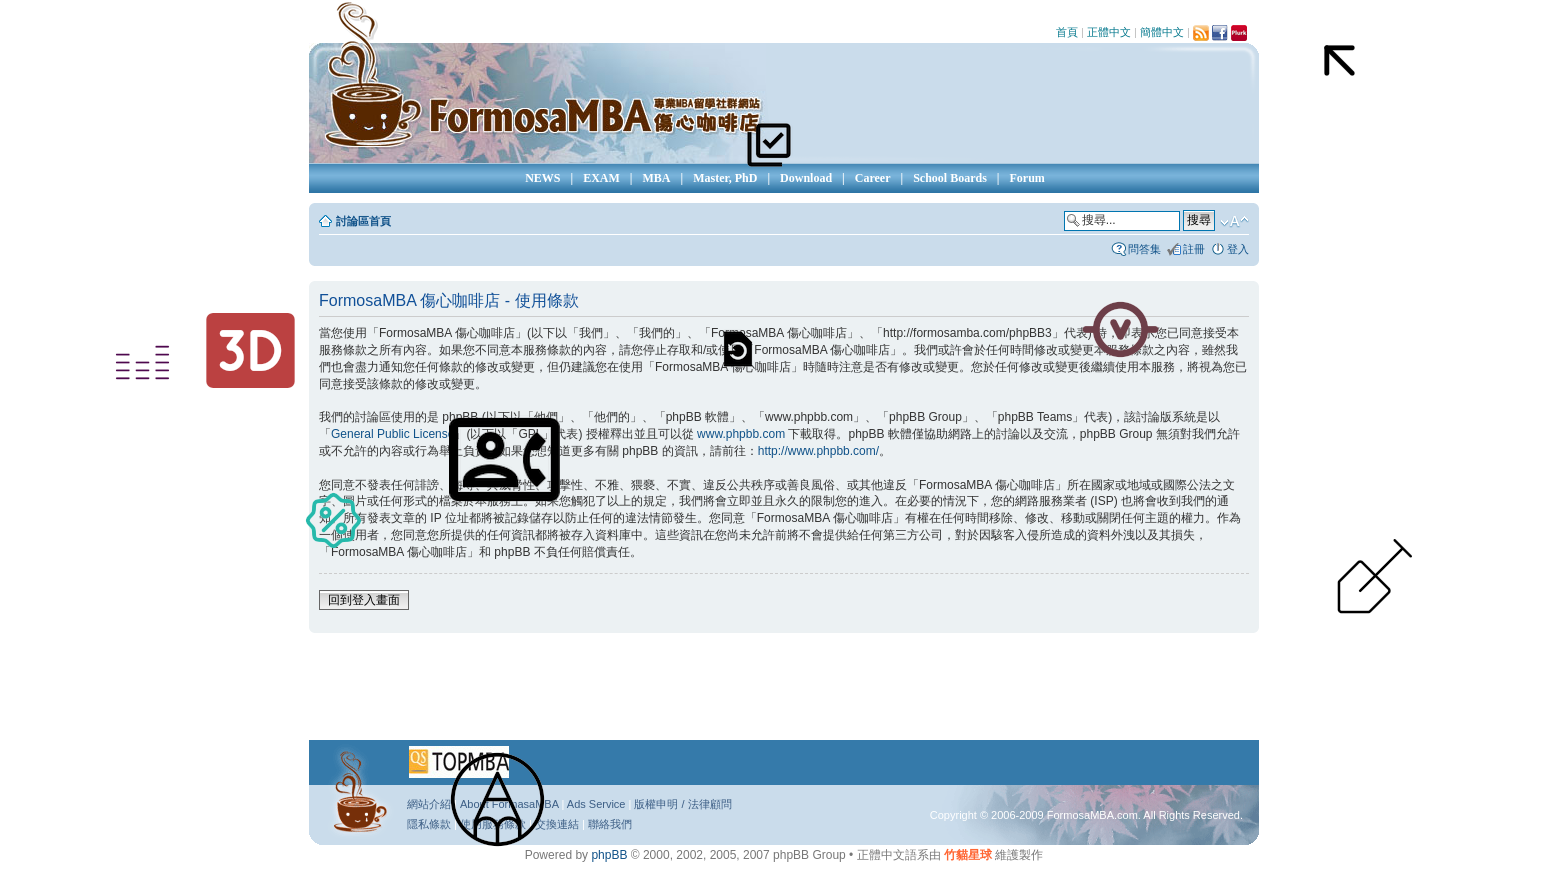 Image resolution: width=1568 pixels, height=876 pixels. I want to click on voltmeter component in a circuit diagram, so click(1120, 329).